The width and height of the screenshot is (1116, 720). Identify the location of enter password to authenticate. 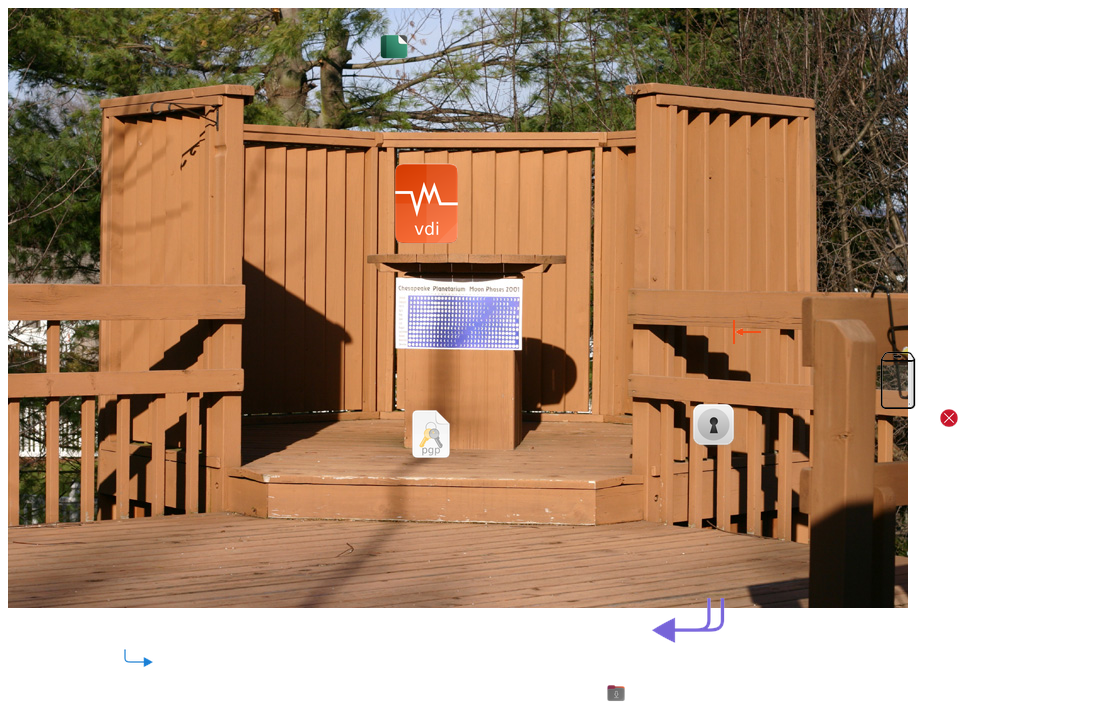
(713, 425).